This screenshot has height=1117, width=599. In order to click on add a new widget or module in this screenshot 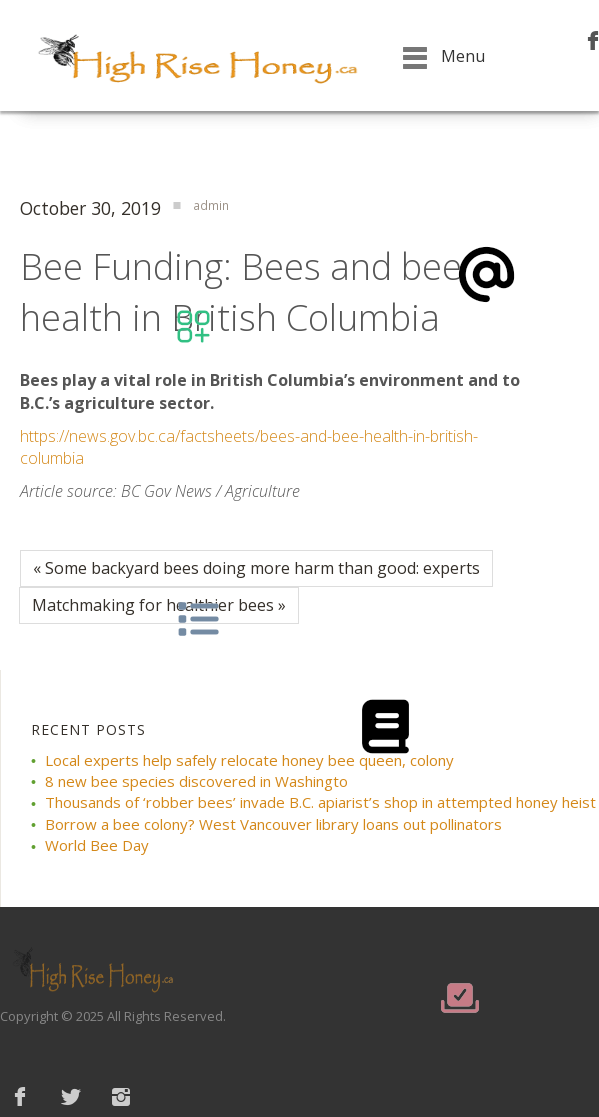, I will do `click(193, 326)`.